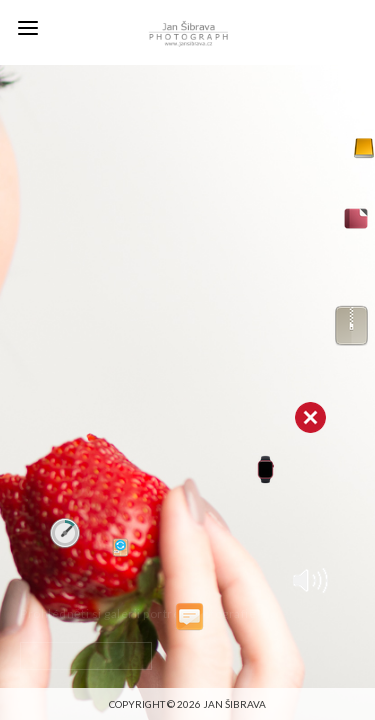  What do you see at coordinates (65, 533) in the screenshot?
I see `launch sysprof system profiler` at bounding box center [65, 533].